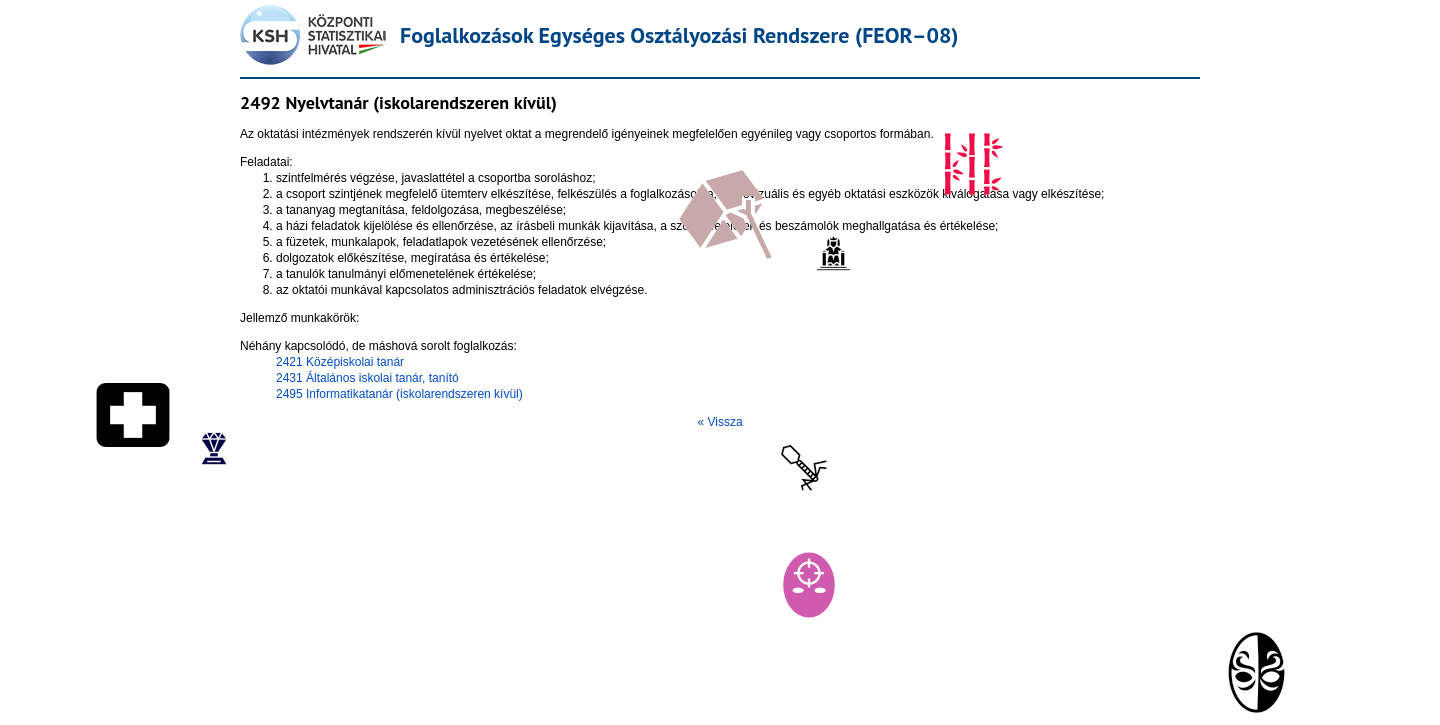 The image size is (1440, 725). I want to click on headshot or critical hit indicator in a game, so click(809, 585).